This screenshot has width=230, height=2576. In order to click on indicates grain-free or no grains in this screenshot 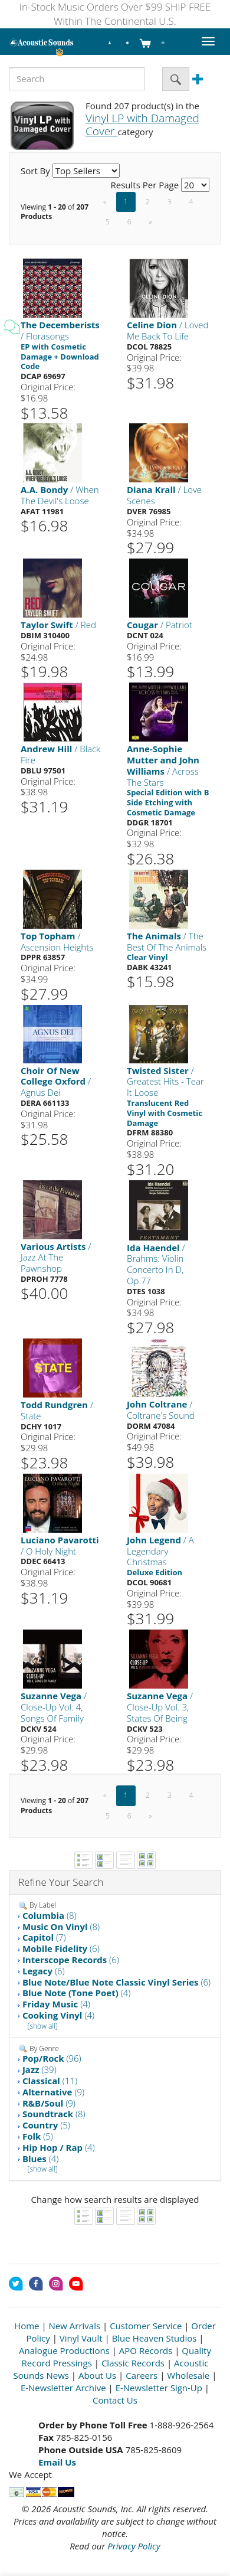, I will do `click(60, 53)`.